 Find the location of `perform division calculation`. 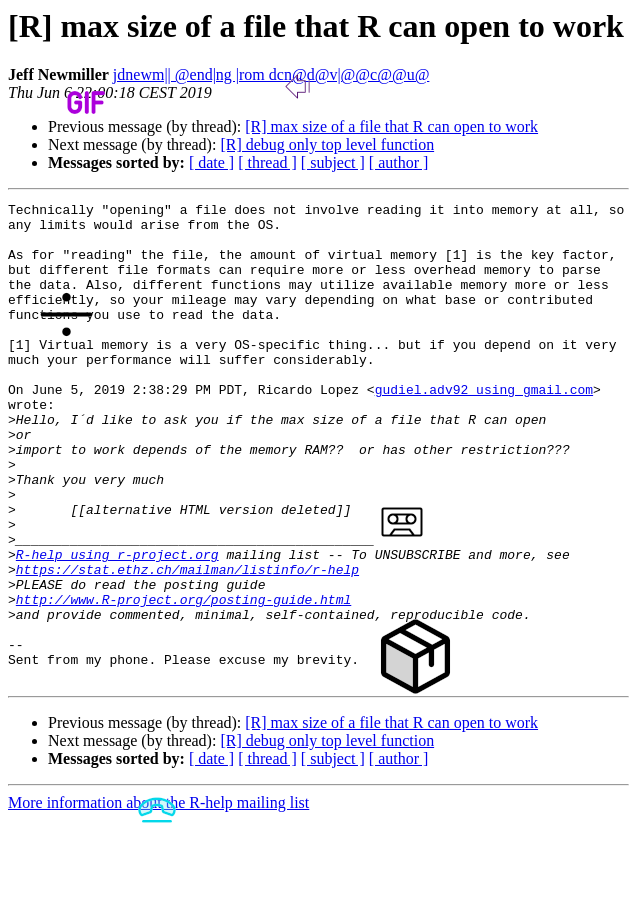

perform division calculation is located at coordinates (66, 314).